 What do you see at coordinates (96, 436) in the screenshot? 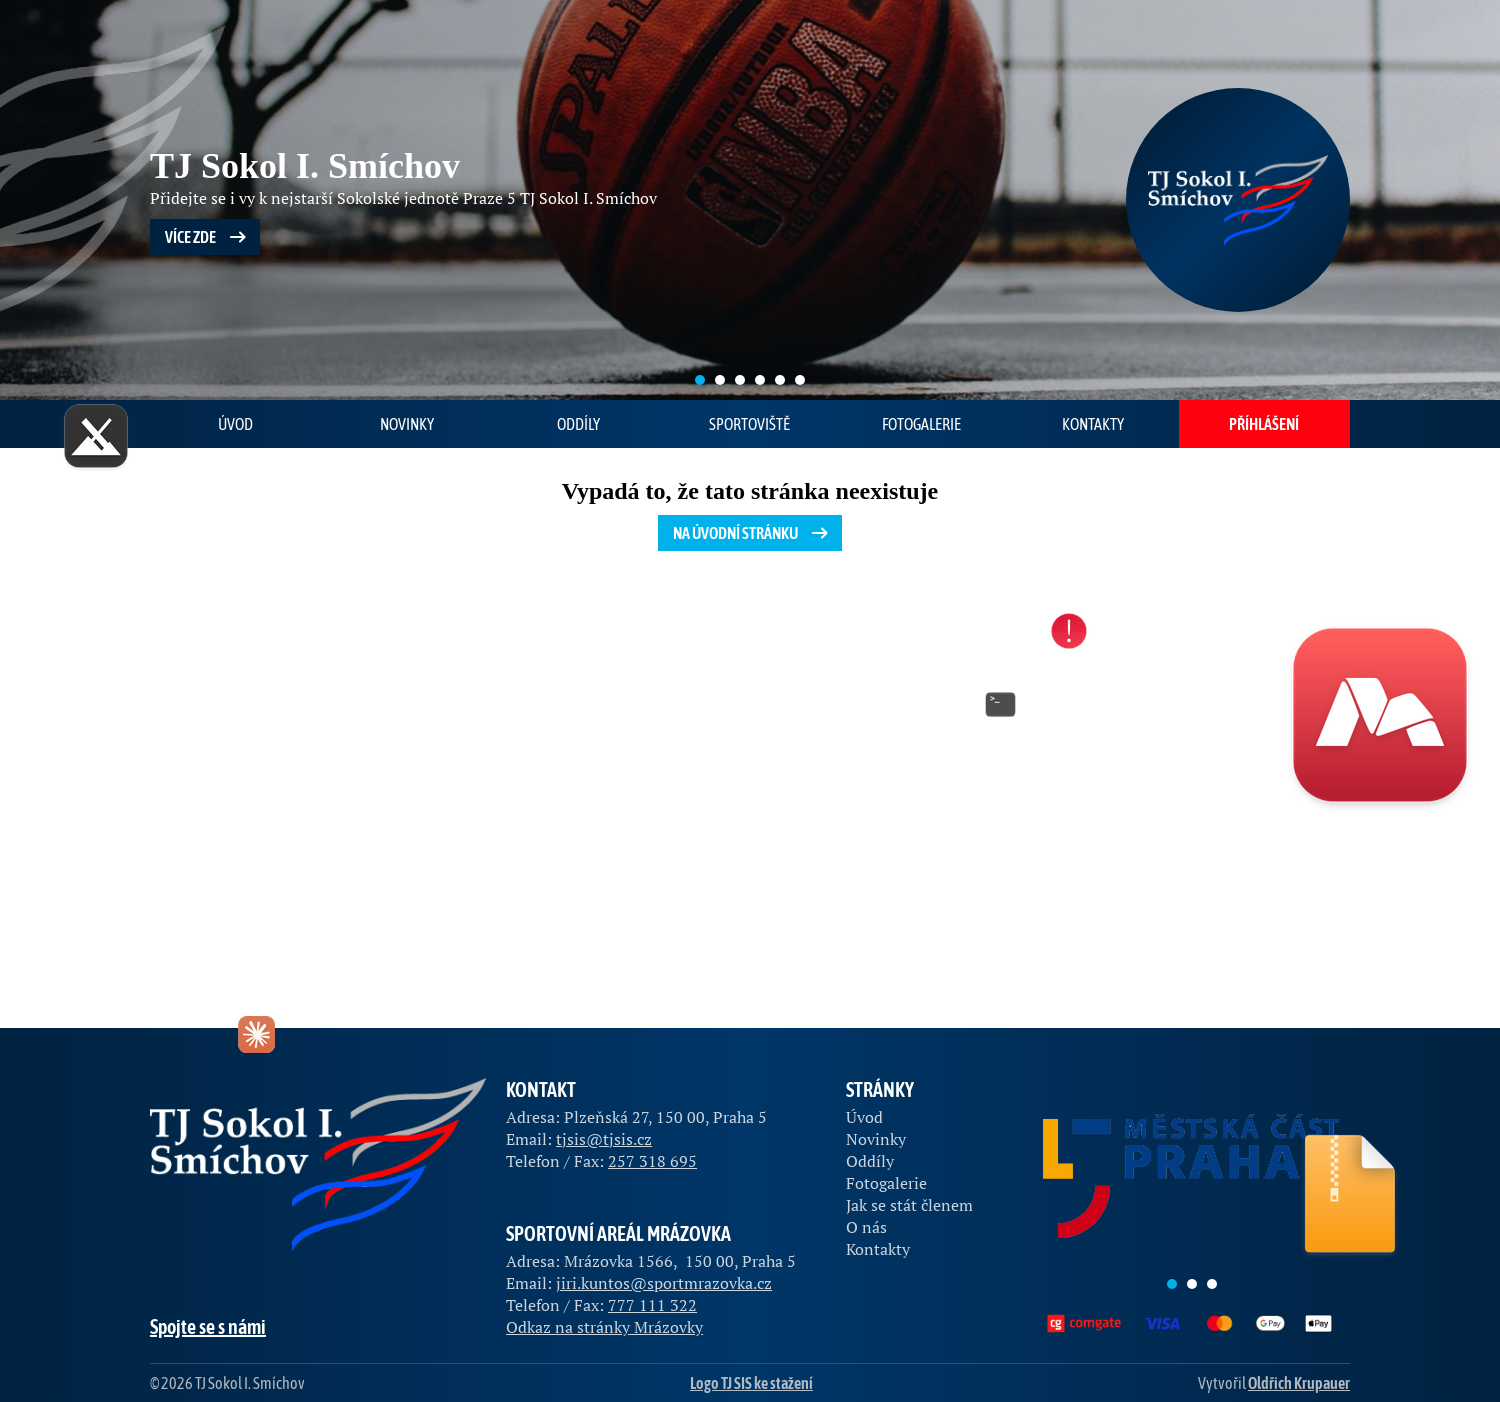
I see `launch mx linux application` at bounding box center [96, 436].